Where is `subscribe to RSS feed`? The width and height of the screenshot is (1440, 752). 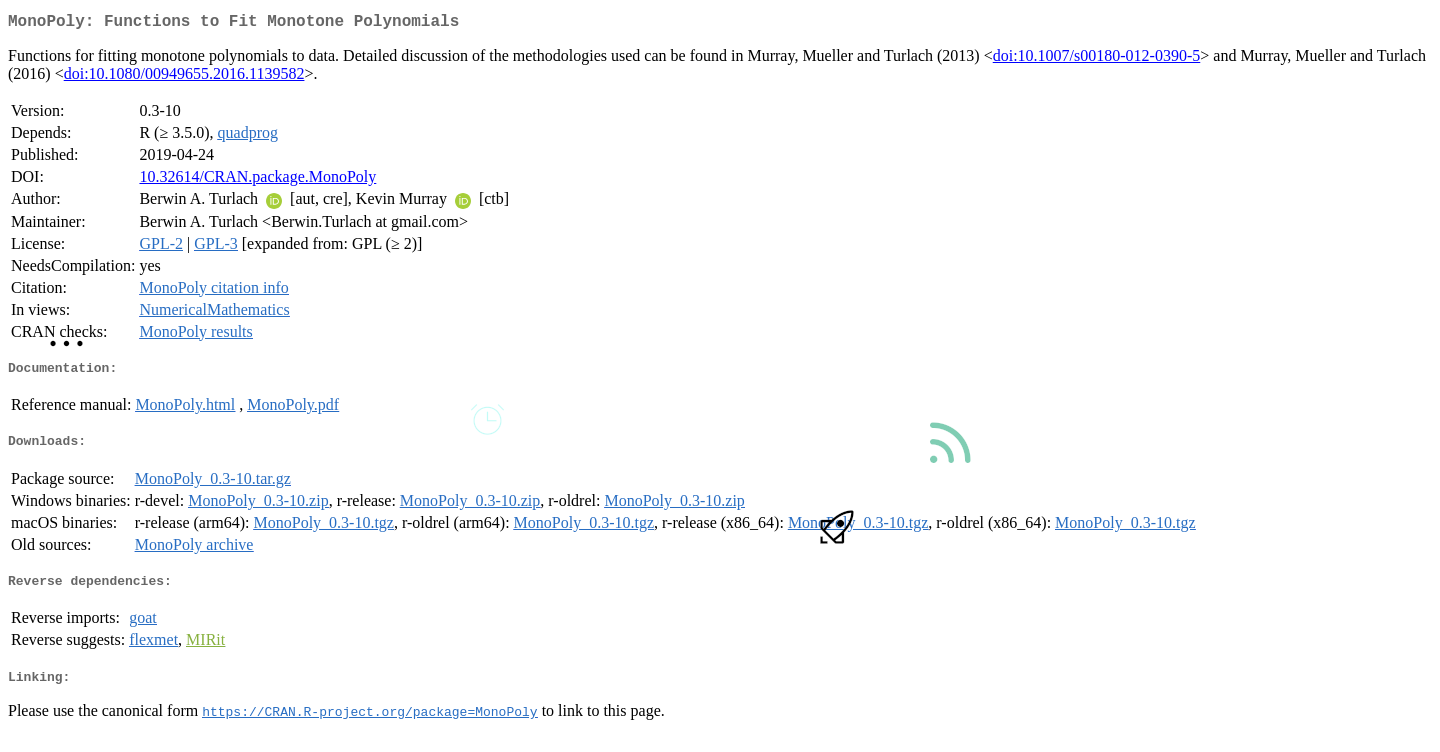
subscribe to RSS feed is located at coordinates (947, 445).